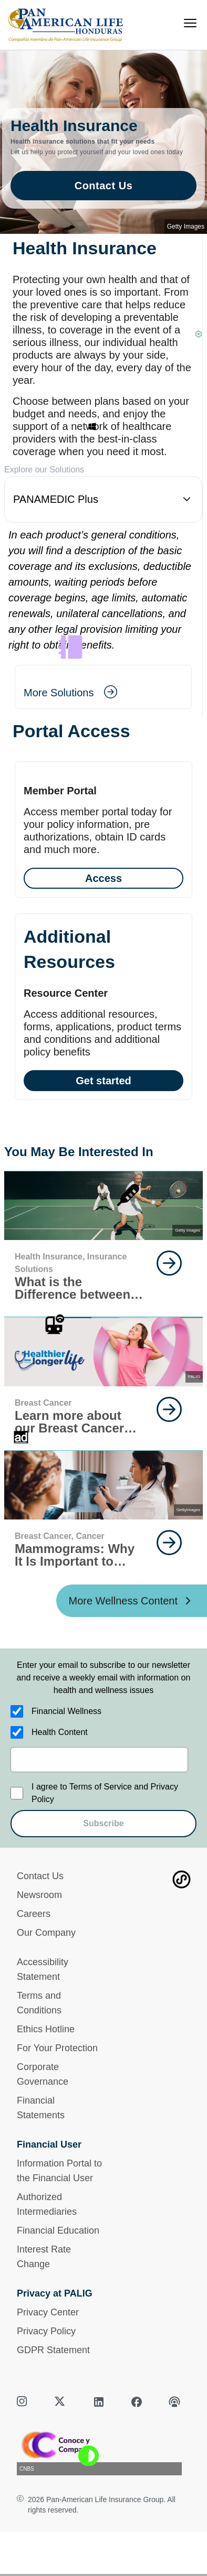 The height and width of the screenshot is (2576, 207). Describe the element at coordinates (128, 1195) in the screenshot. I see `check temperature or health status` at that location.